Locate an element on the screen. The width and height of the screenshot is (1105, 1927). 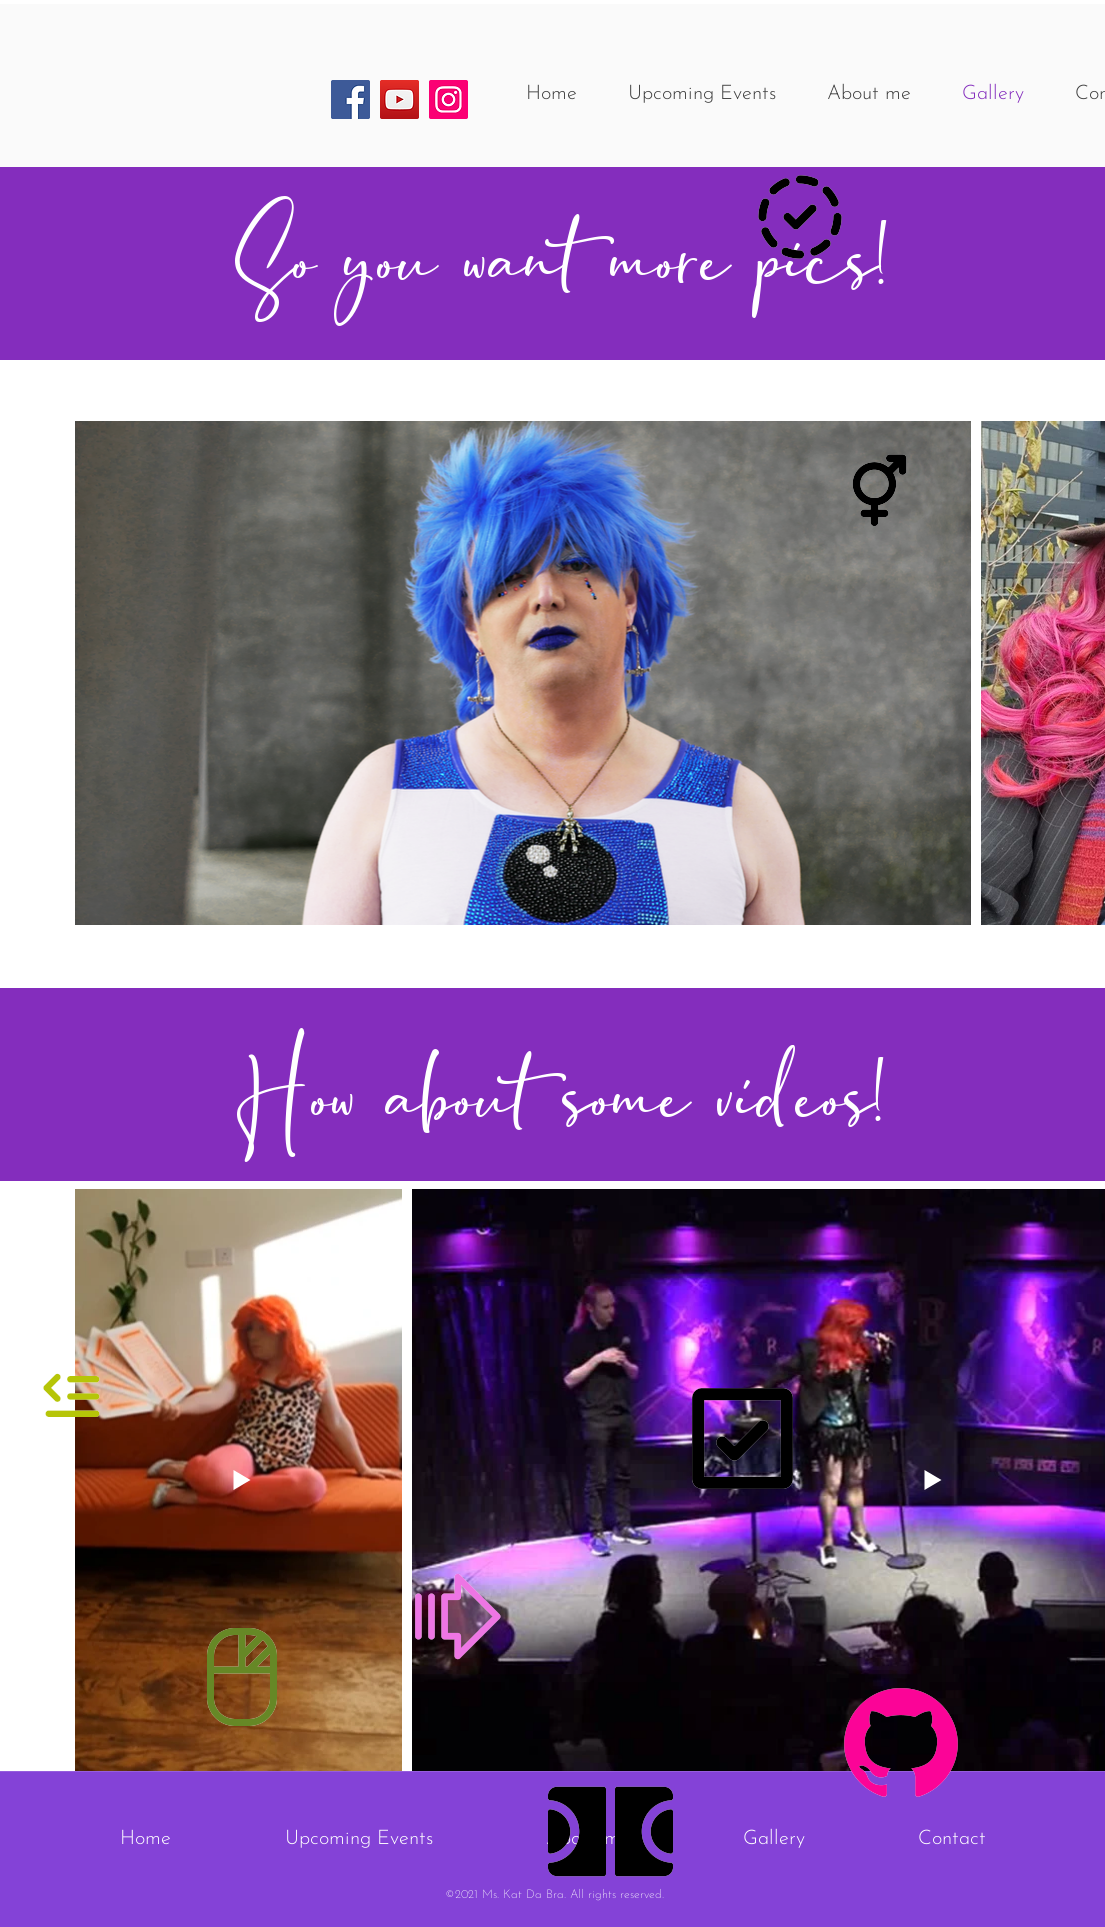
view basketball court information is located at coordinates (610, 1831).